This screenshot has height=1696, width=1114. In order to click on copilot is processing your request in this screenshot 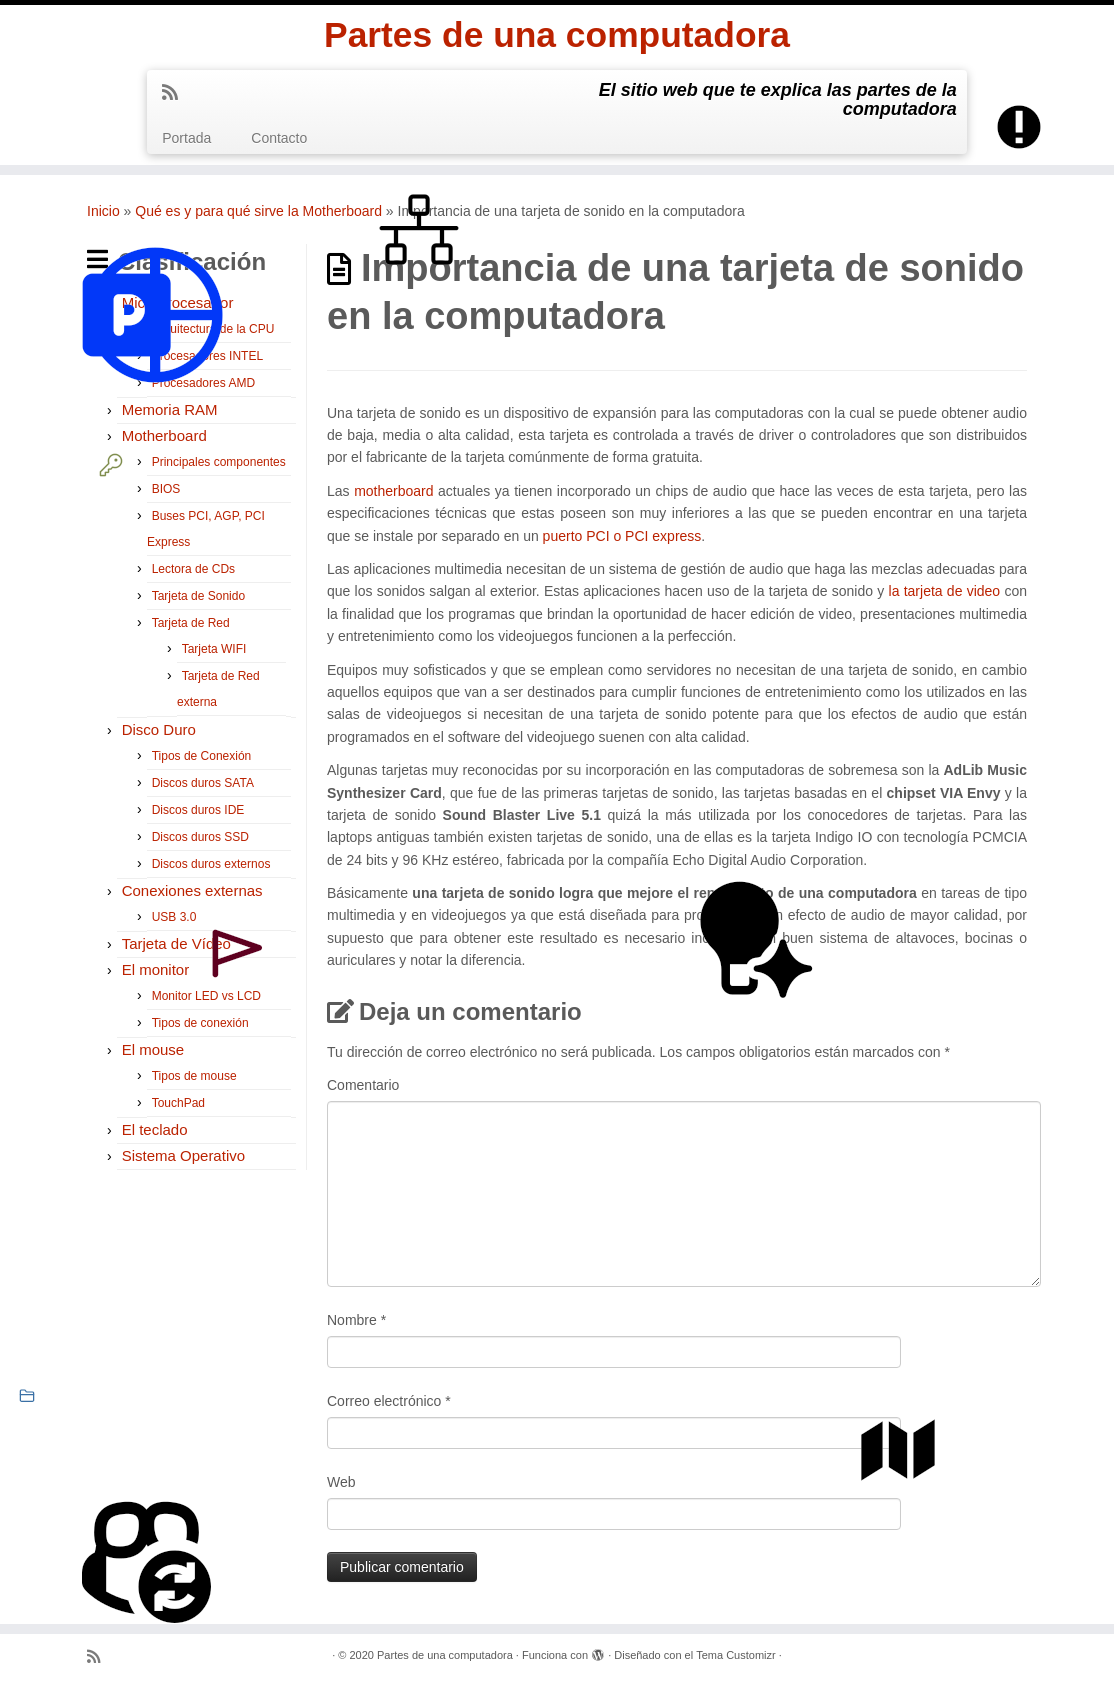, I will do `click(146, 1558)`.